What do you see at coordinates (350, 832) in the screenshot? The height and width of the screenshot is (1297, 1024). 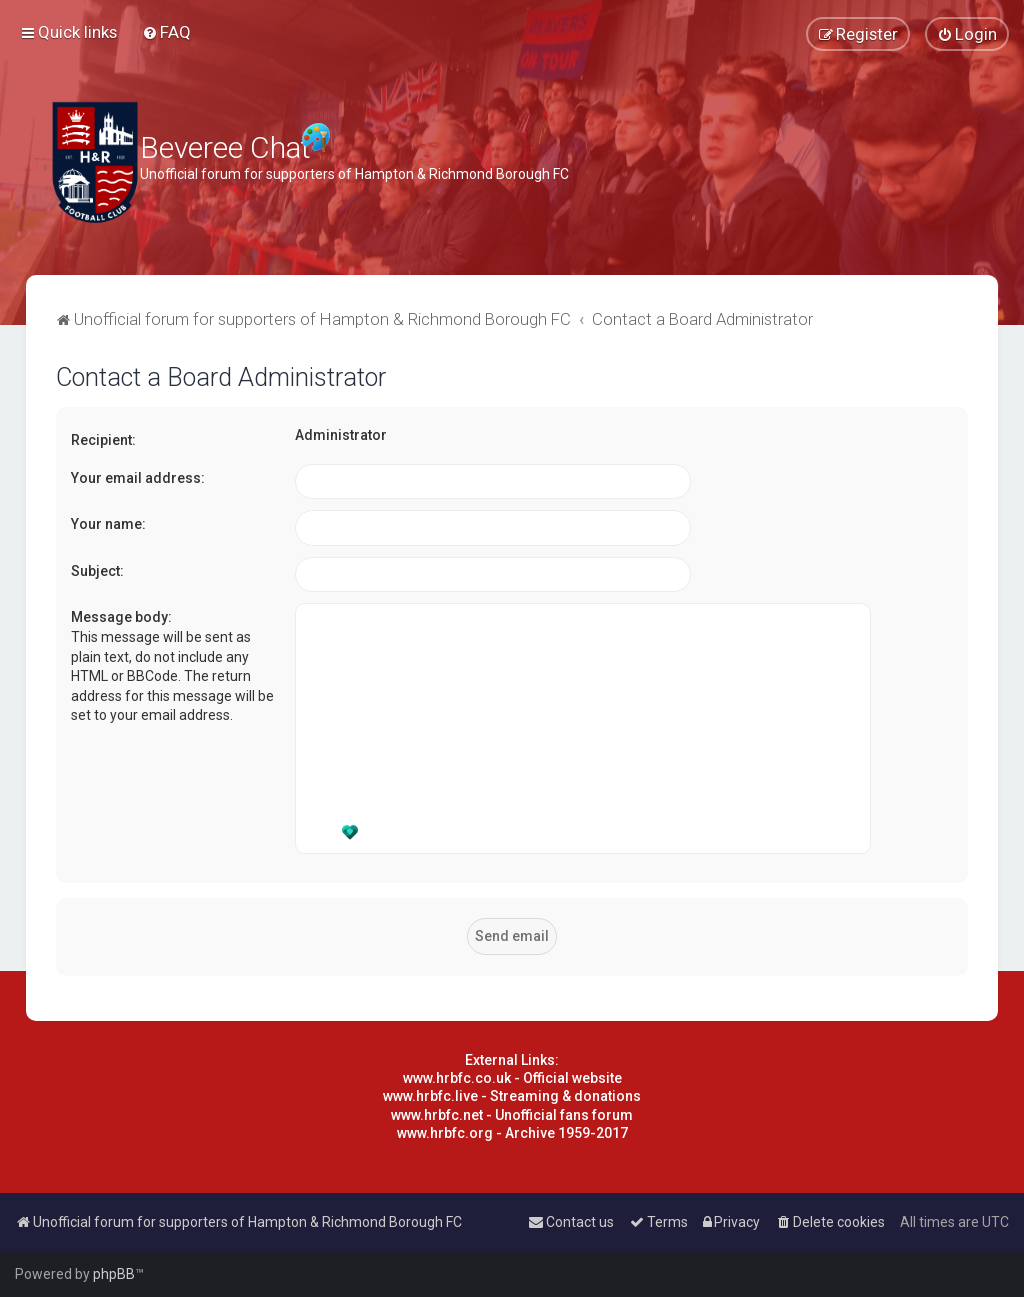 I see `open the microsoft family safety app` at bounding box center [350, 832].